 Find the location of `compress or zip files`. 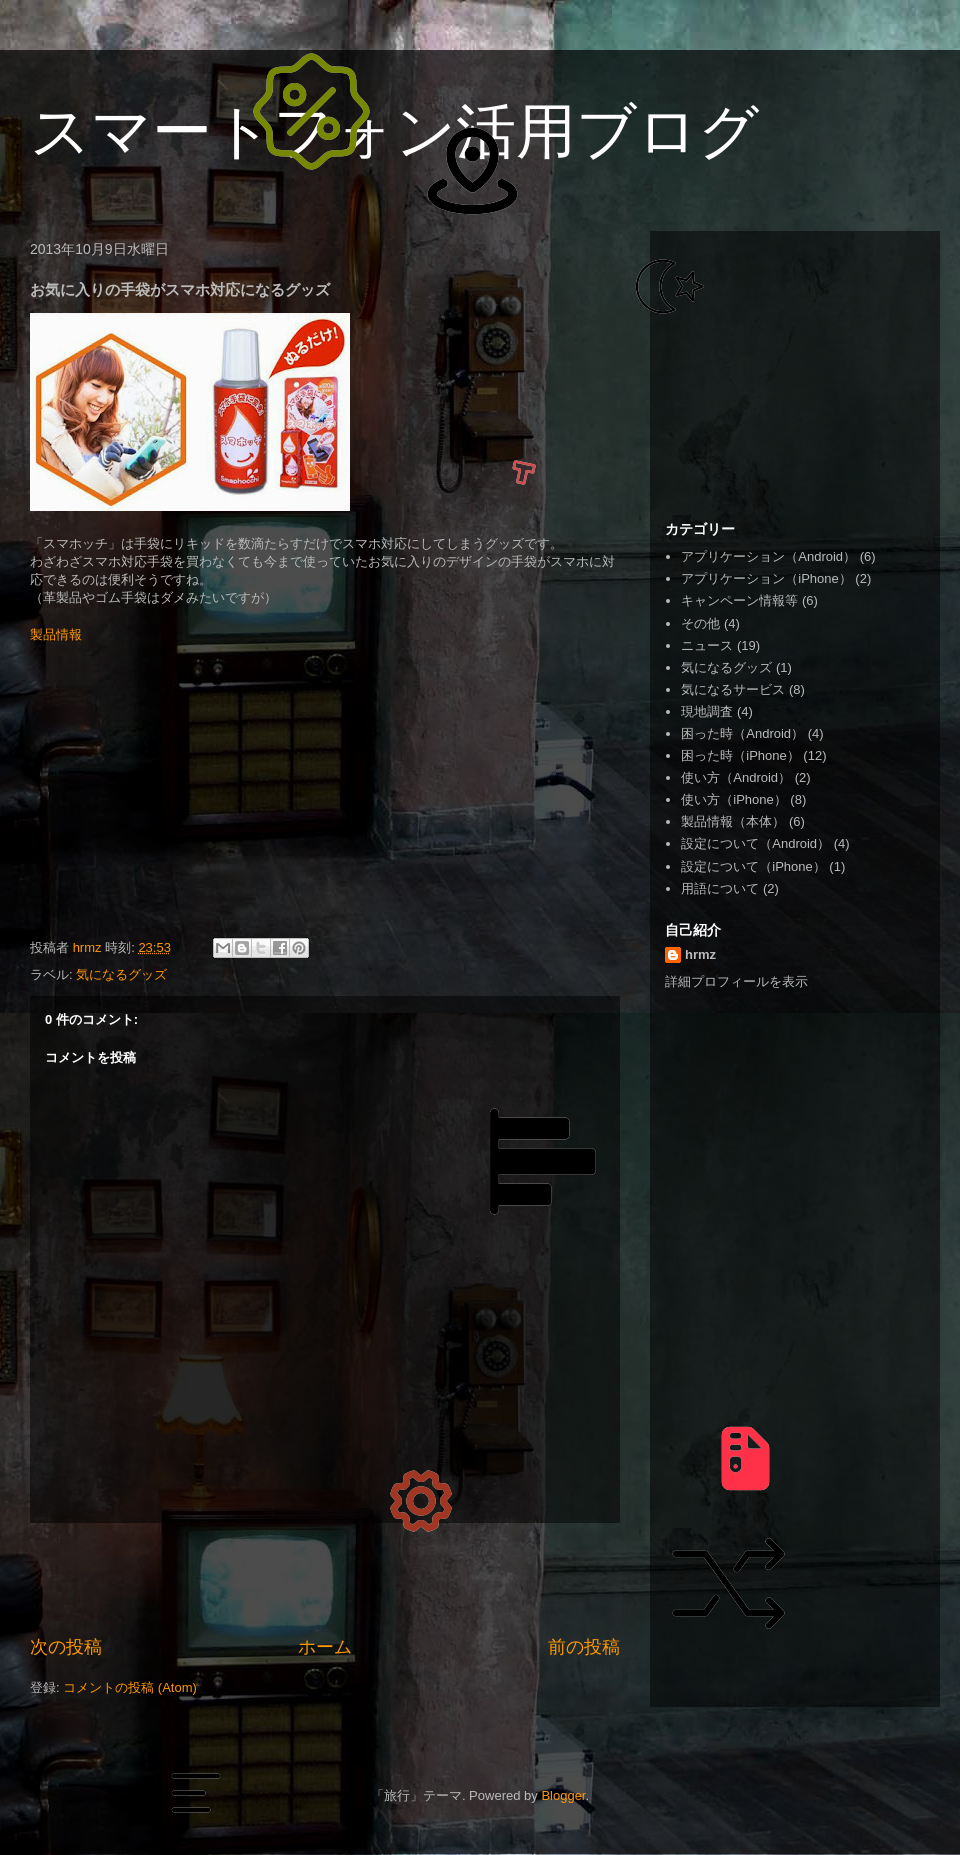

compress or zip files is located at coordinates (745, 1458).